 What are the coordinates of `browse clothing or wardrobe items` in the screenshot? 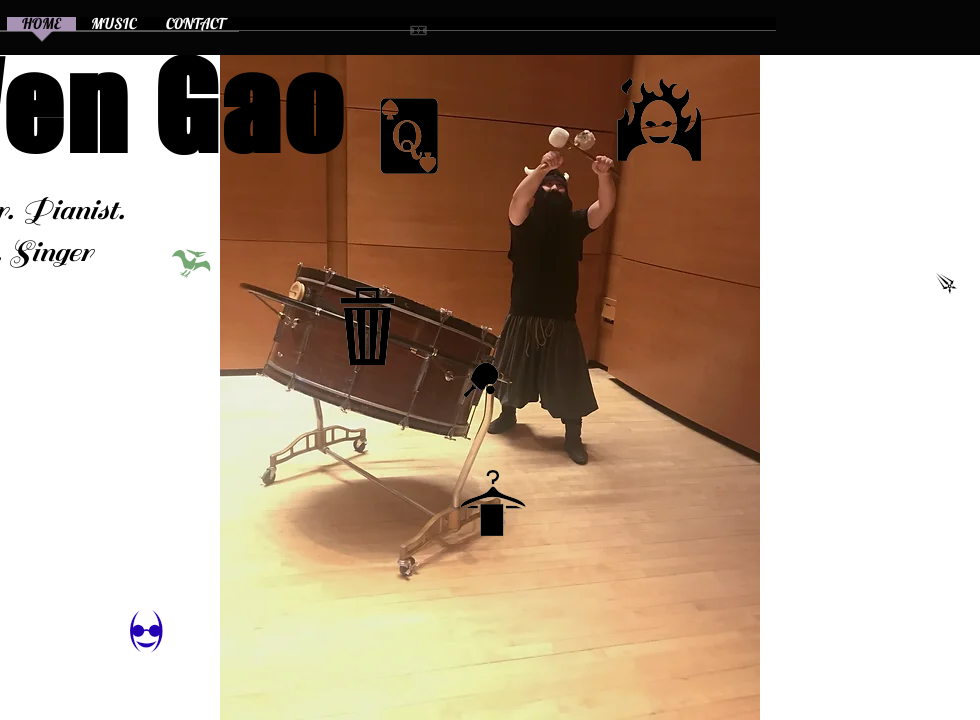 It's located at (493, 503).